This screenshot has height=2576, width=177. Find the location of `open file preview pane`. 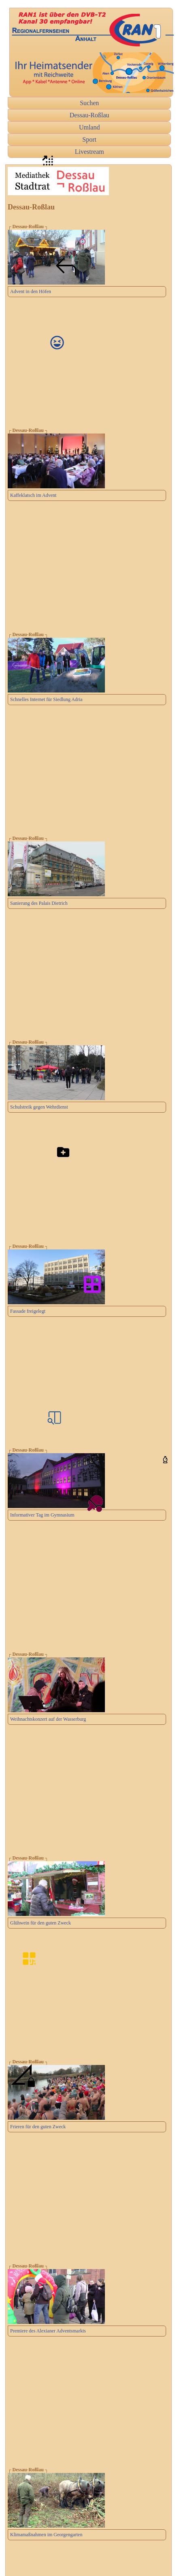

open file preview pane is located at coordinates (54, 1417).